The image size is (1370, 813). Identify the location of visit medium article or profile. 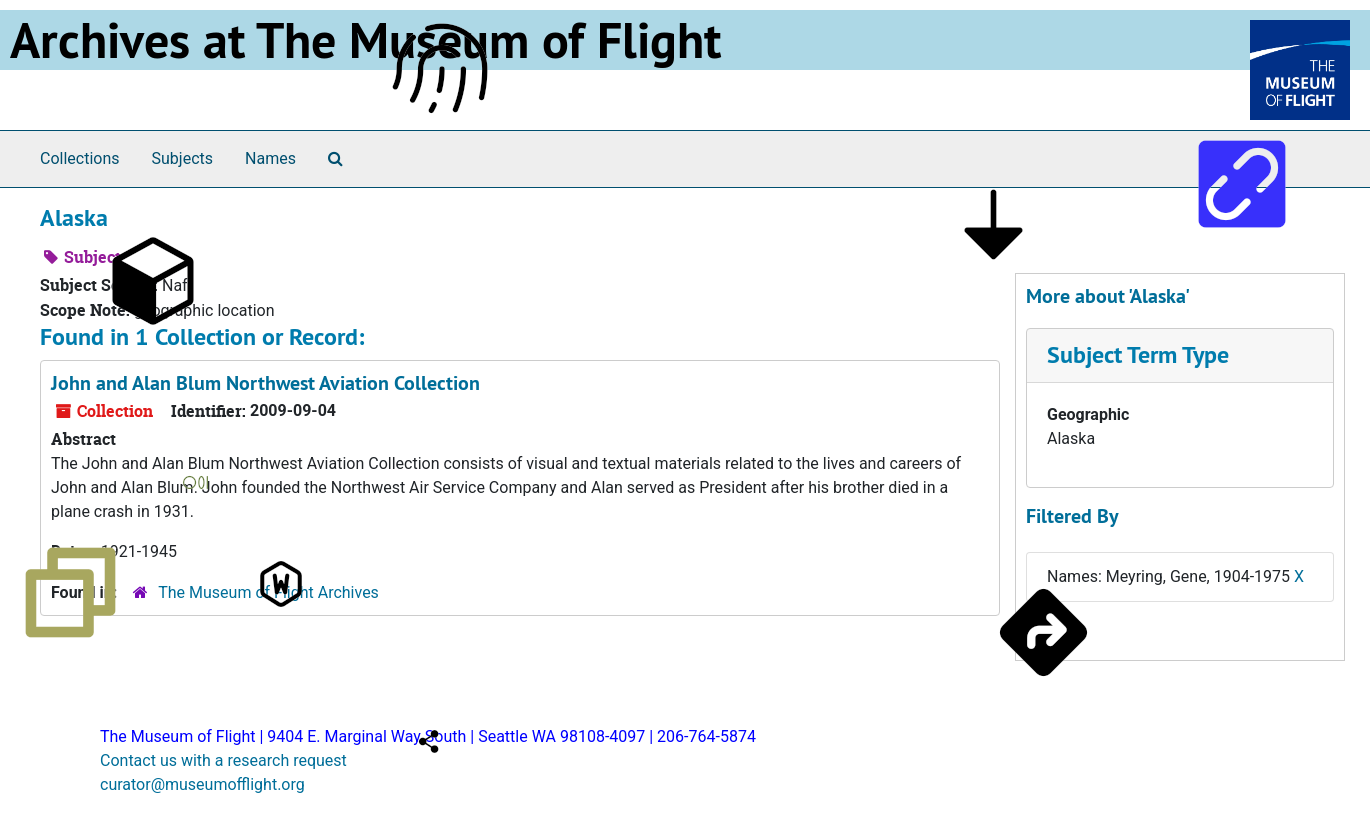
(195, 482).